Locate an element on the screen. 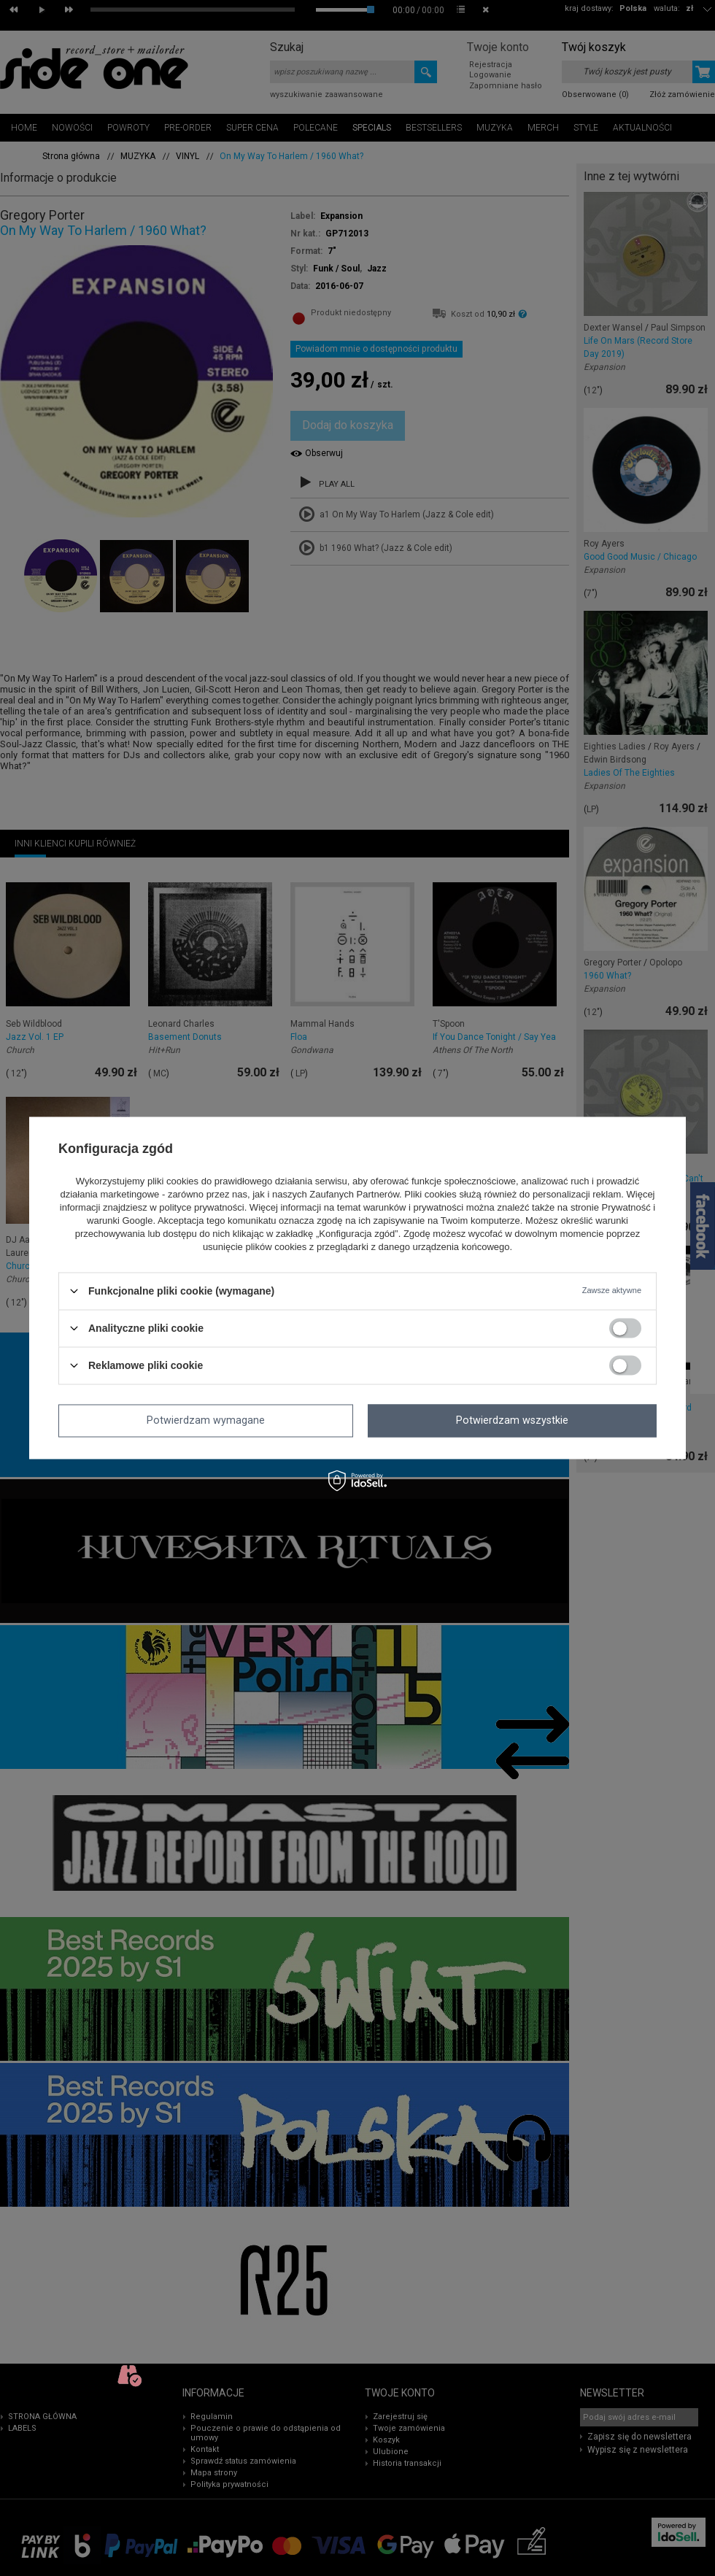 The width and height of the screenshot is (715, 2576). access audio or music player is located at coordinates (529, 2140).